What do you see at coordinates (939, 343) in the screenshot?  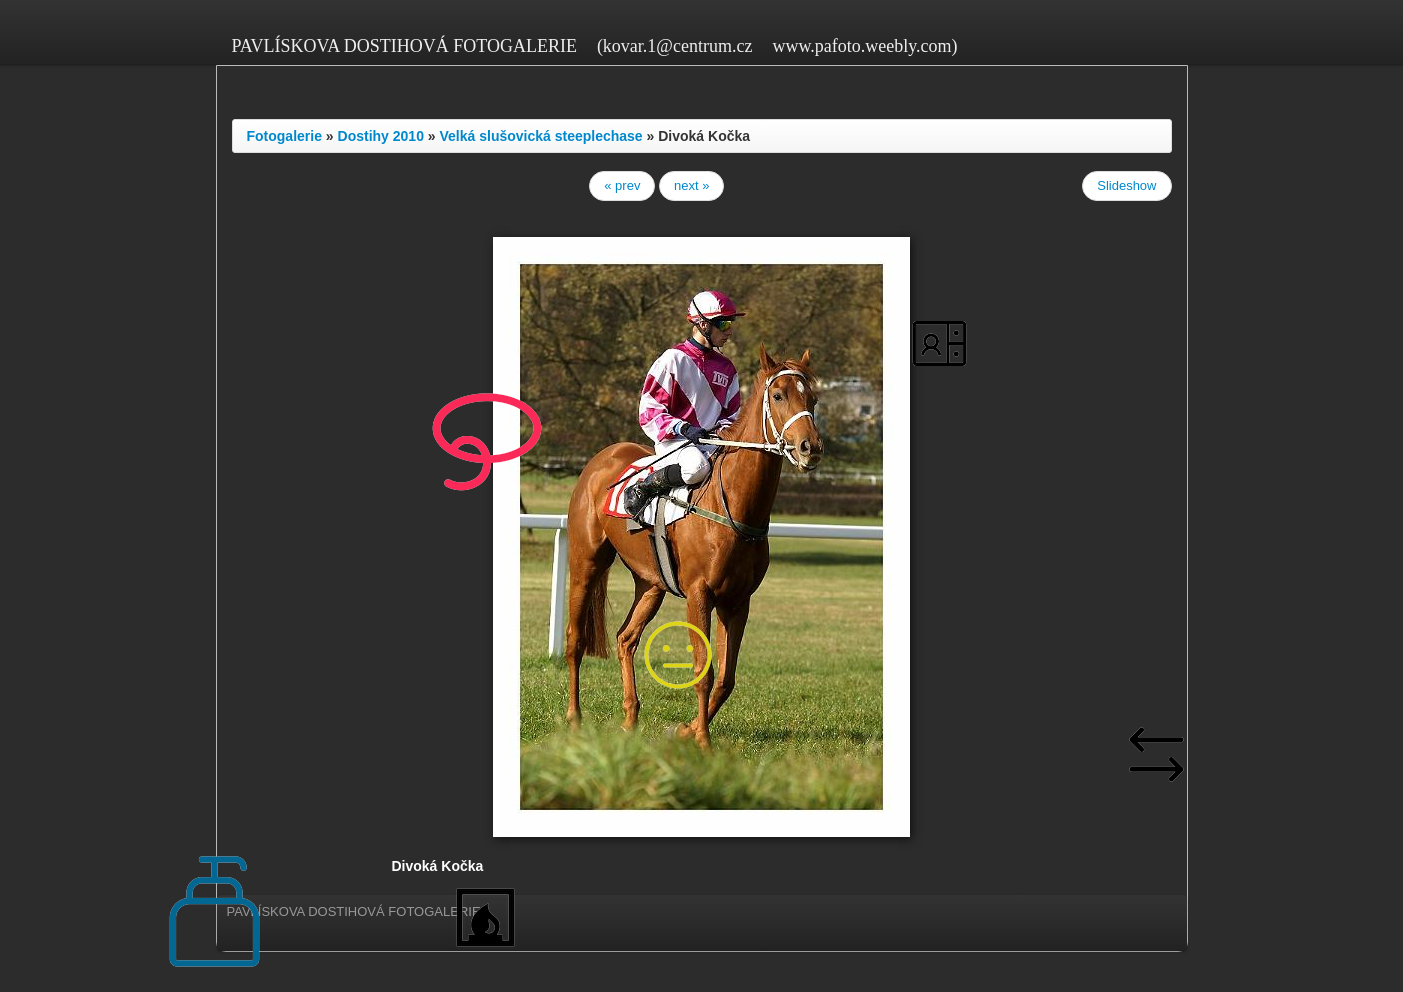 I see `start or join a video conference` at bounding box center [939, 343].